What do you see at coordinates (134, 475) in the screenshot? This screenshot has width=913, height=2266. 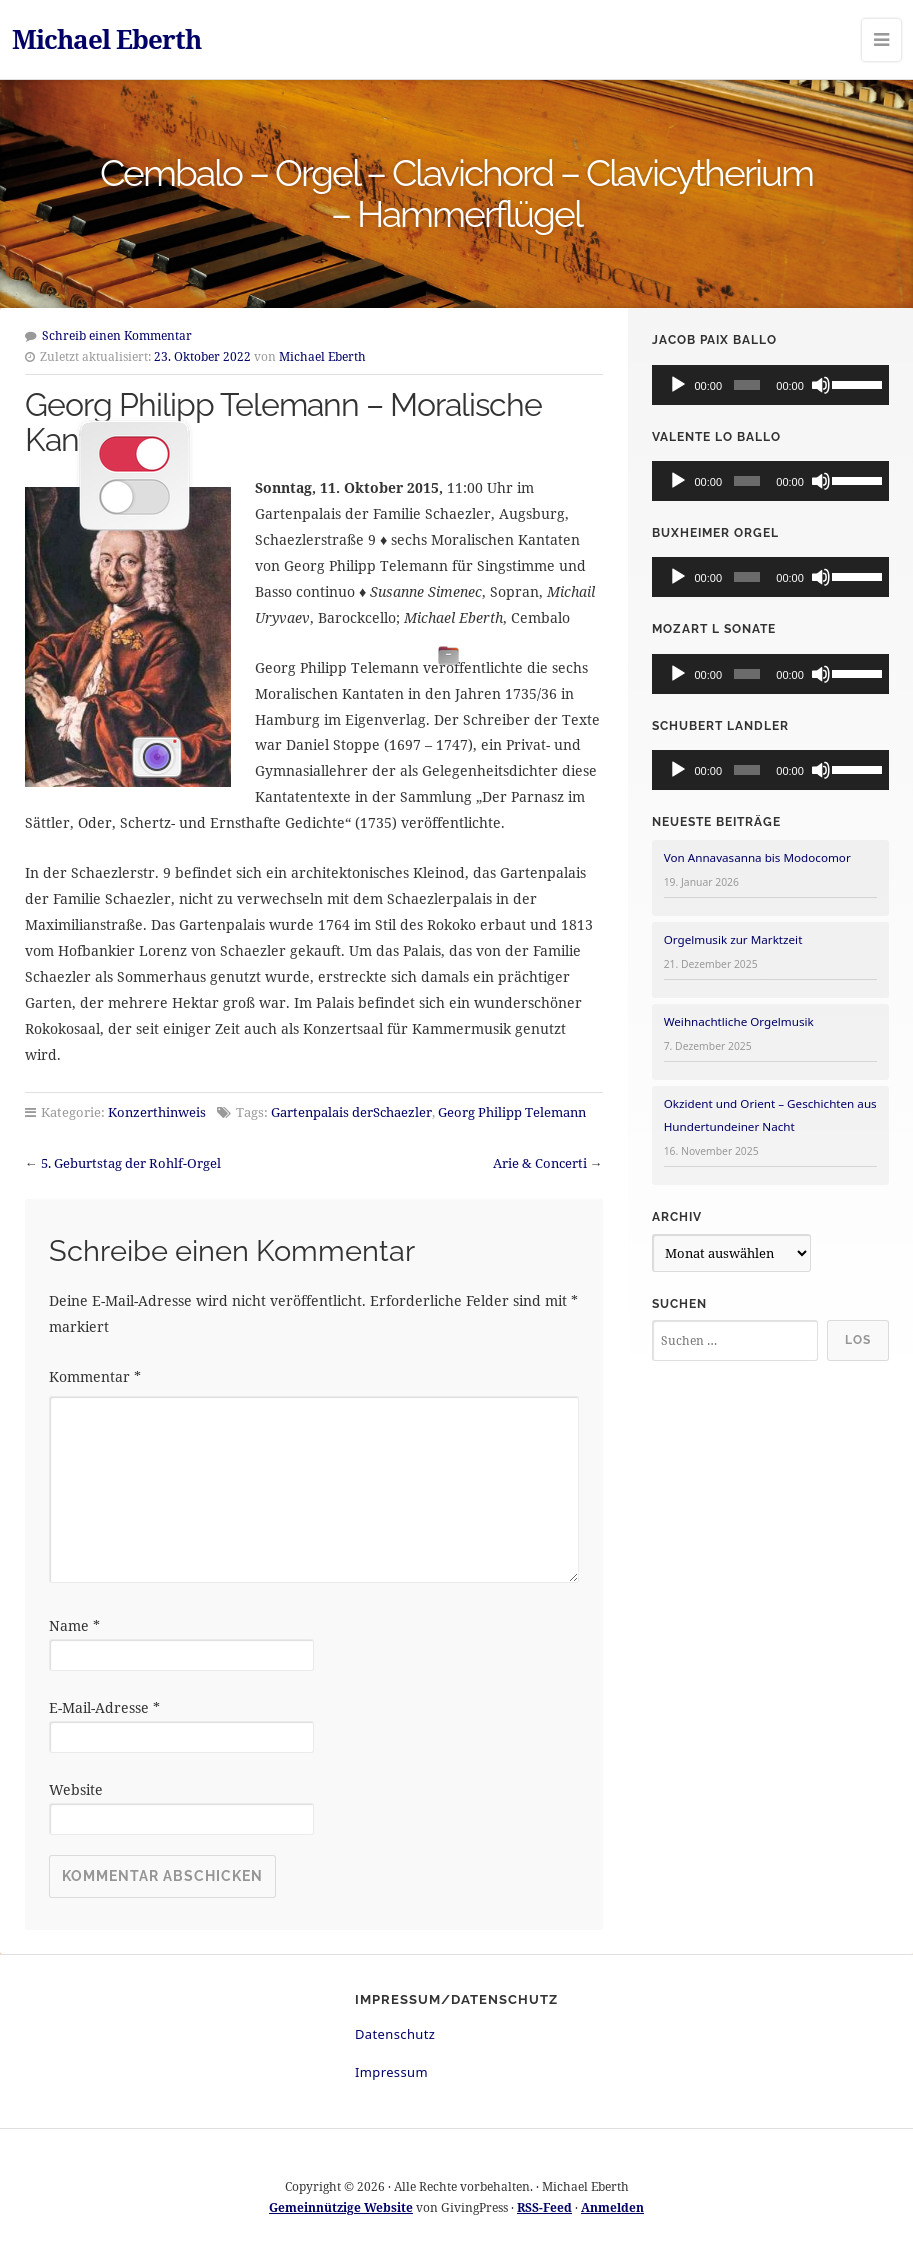 I see `open gnome tweaks to customize desktop settings` at bounding box center [134, 475].